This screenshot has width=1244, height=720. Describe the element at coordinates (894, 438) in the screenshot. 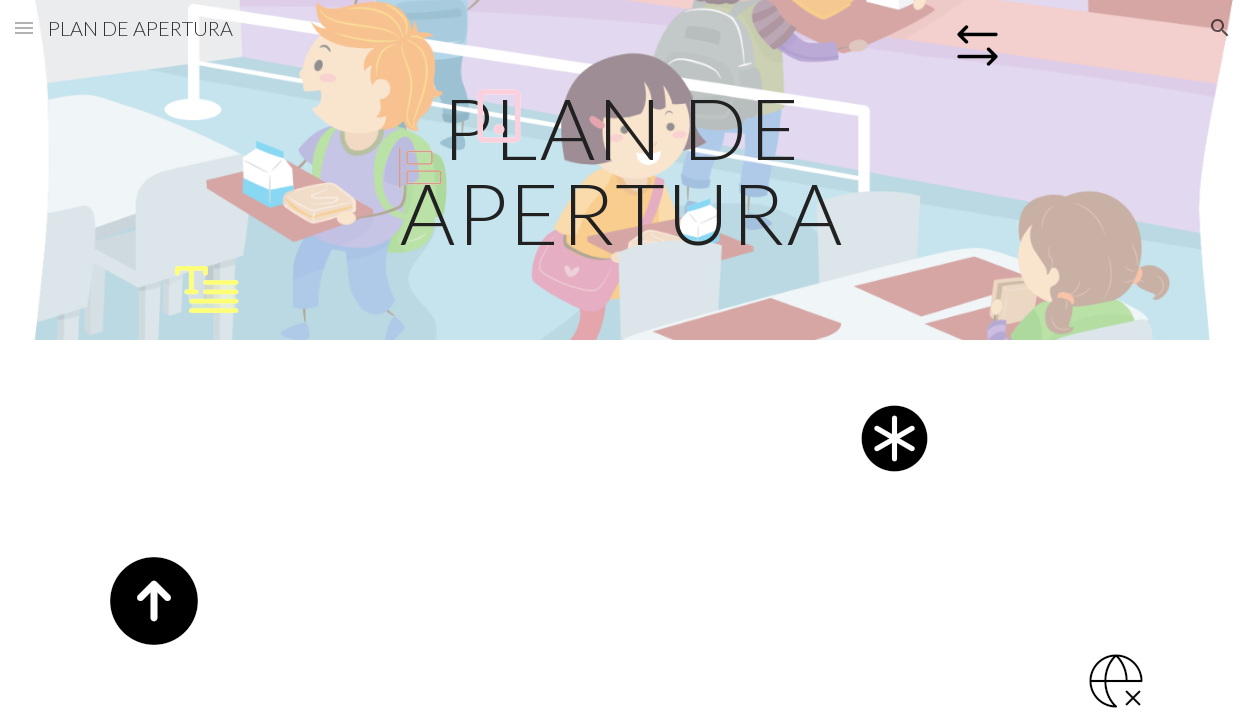

I see `indicates a required field in a form` at that location.